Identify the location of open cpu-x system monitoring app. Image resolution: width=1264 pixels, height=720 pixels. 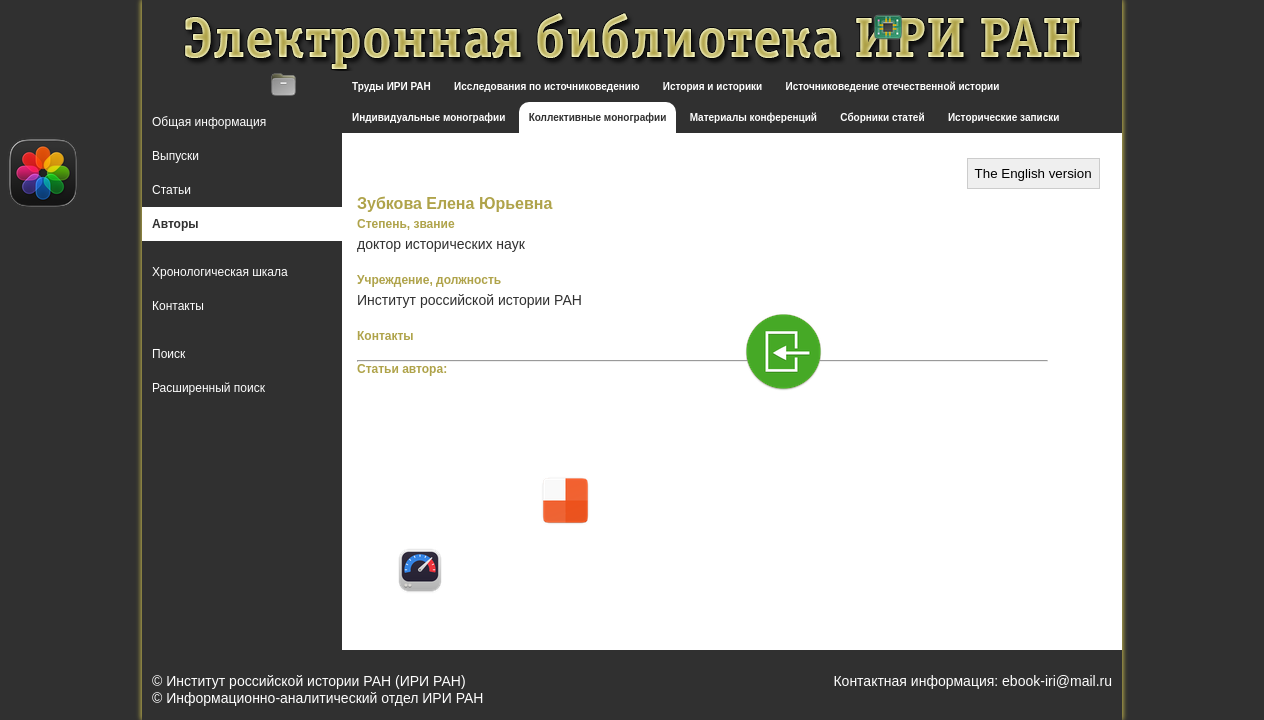
(888, 27).